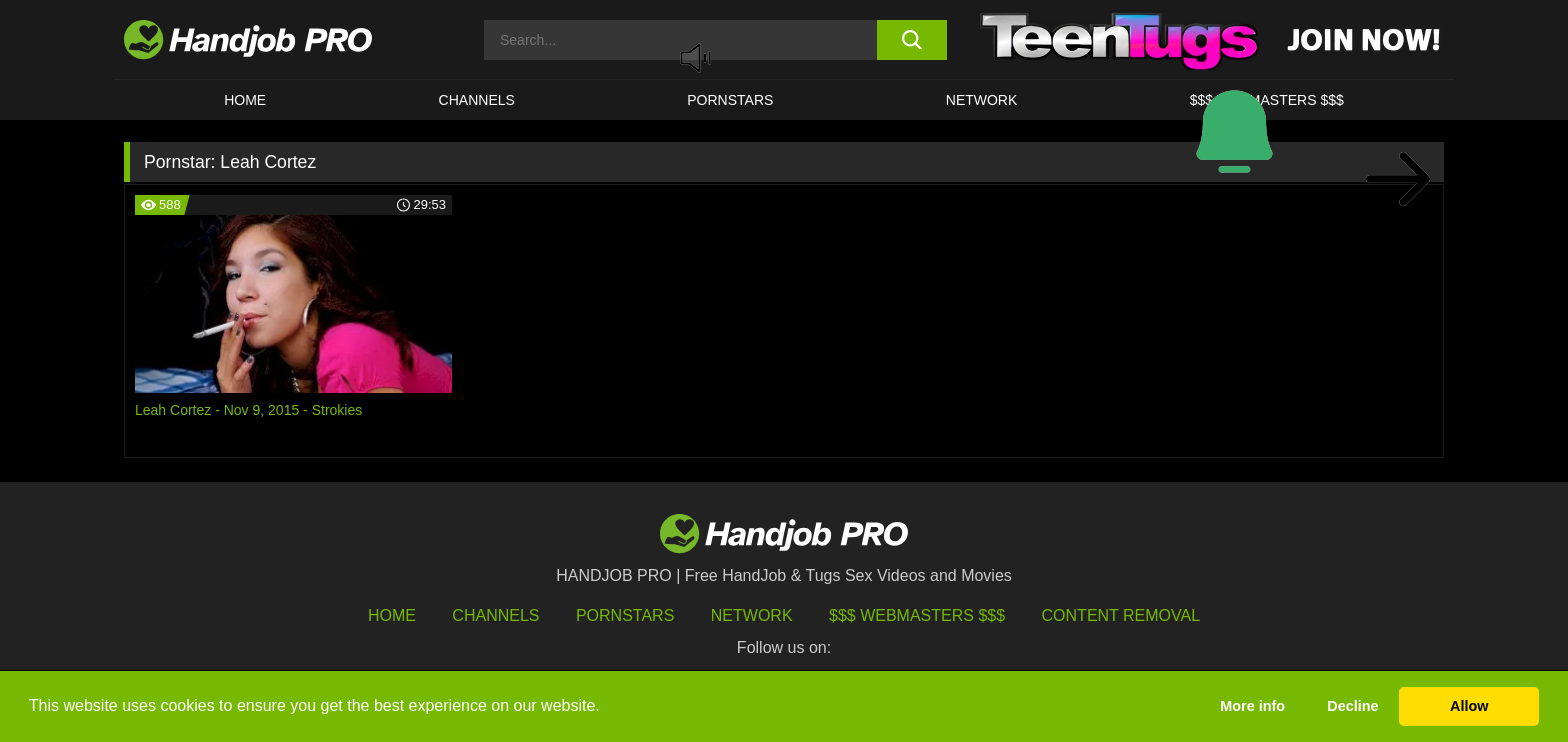  Describe the element at coordinates (695, 58) in the screenshot. I see `volume set to high` at that location.